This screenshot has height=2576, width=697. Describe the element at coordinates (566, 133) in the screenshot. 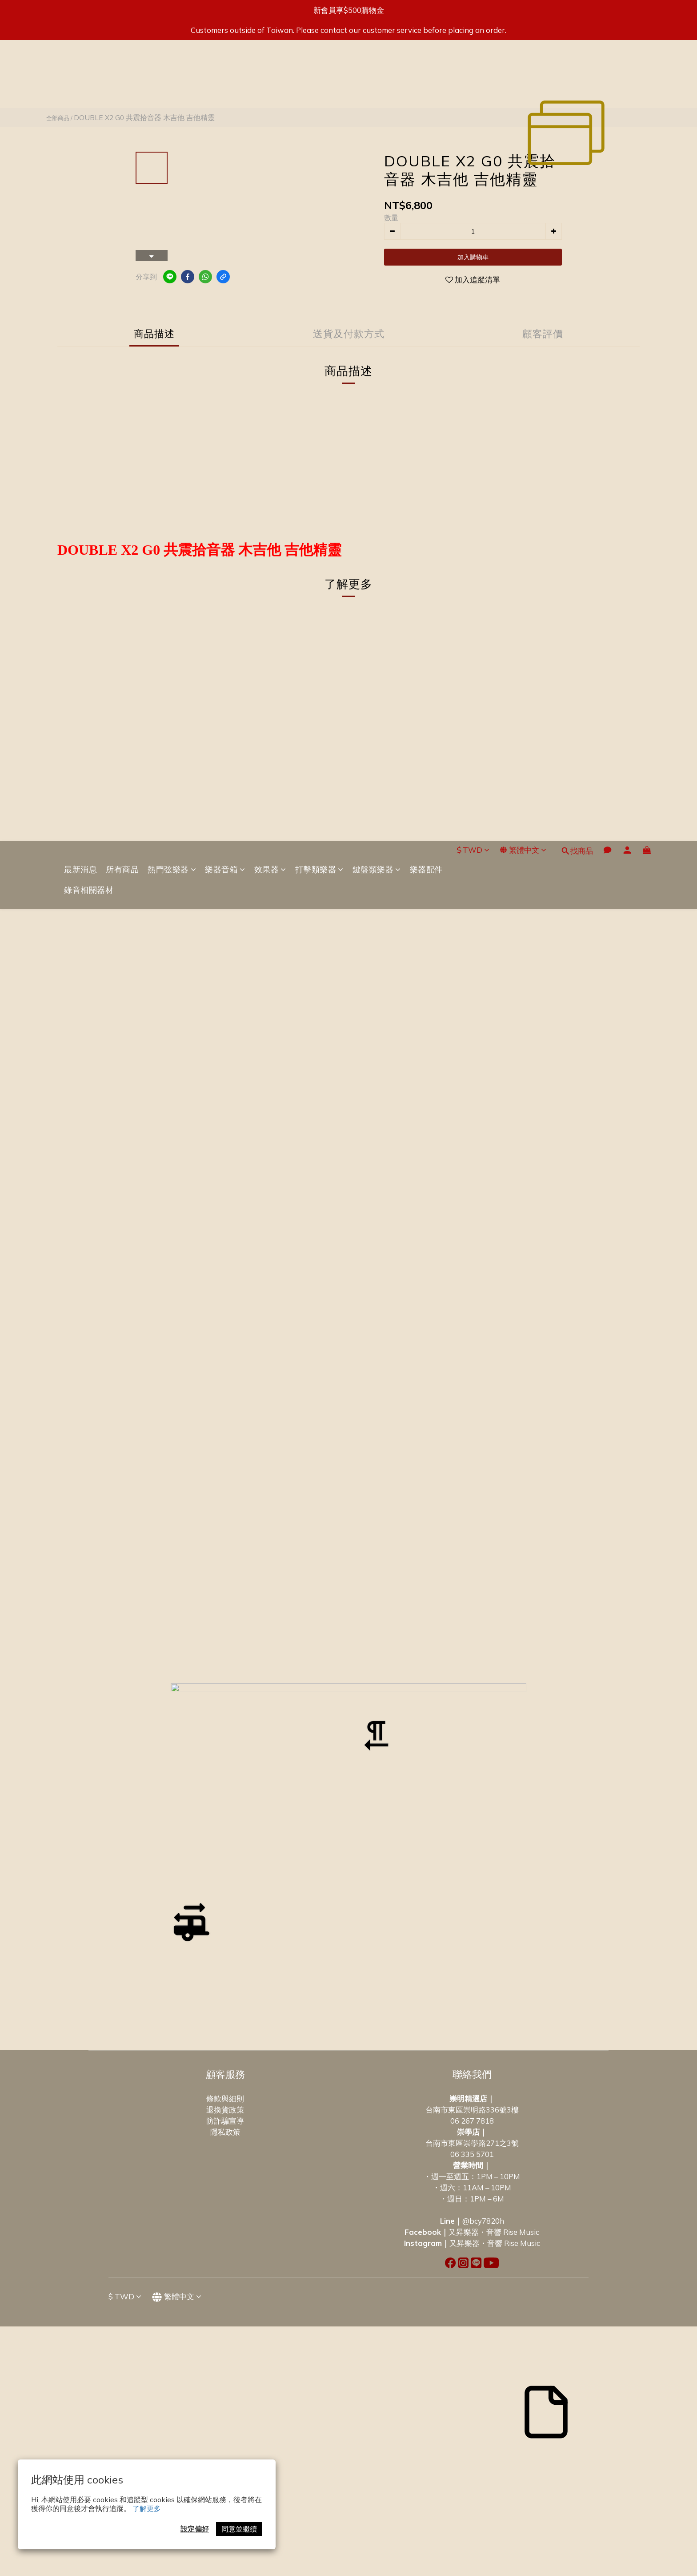

I see `view open browser windows` at that location.